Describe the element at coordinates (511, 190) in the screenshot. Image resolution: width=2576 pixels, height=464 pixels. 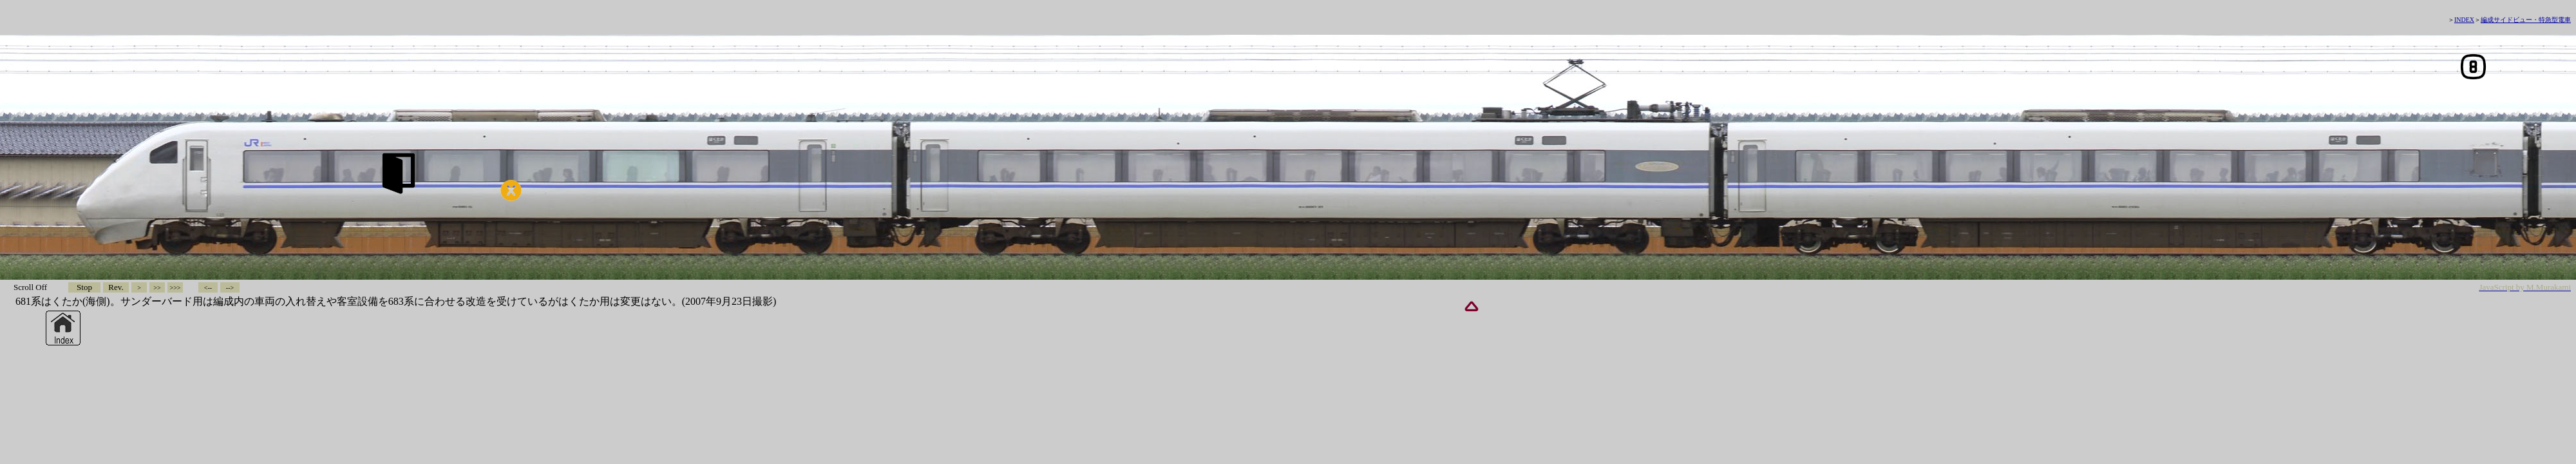
I see `xbox x button icon` at that location.